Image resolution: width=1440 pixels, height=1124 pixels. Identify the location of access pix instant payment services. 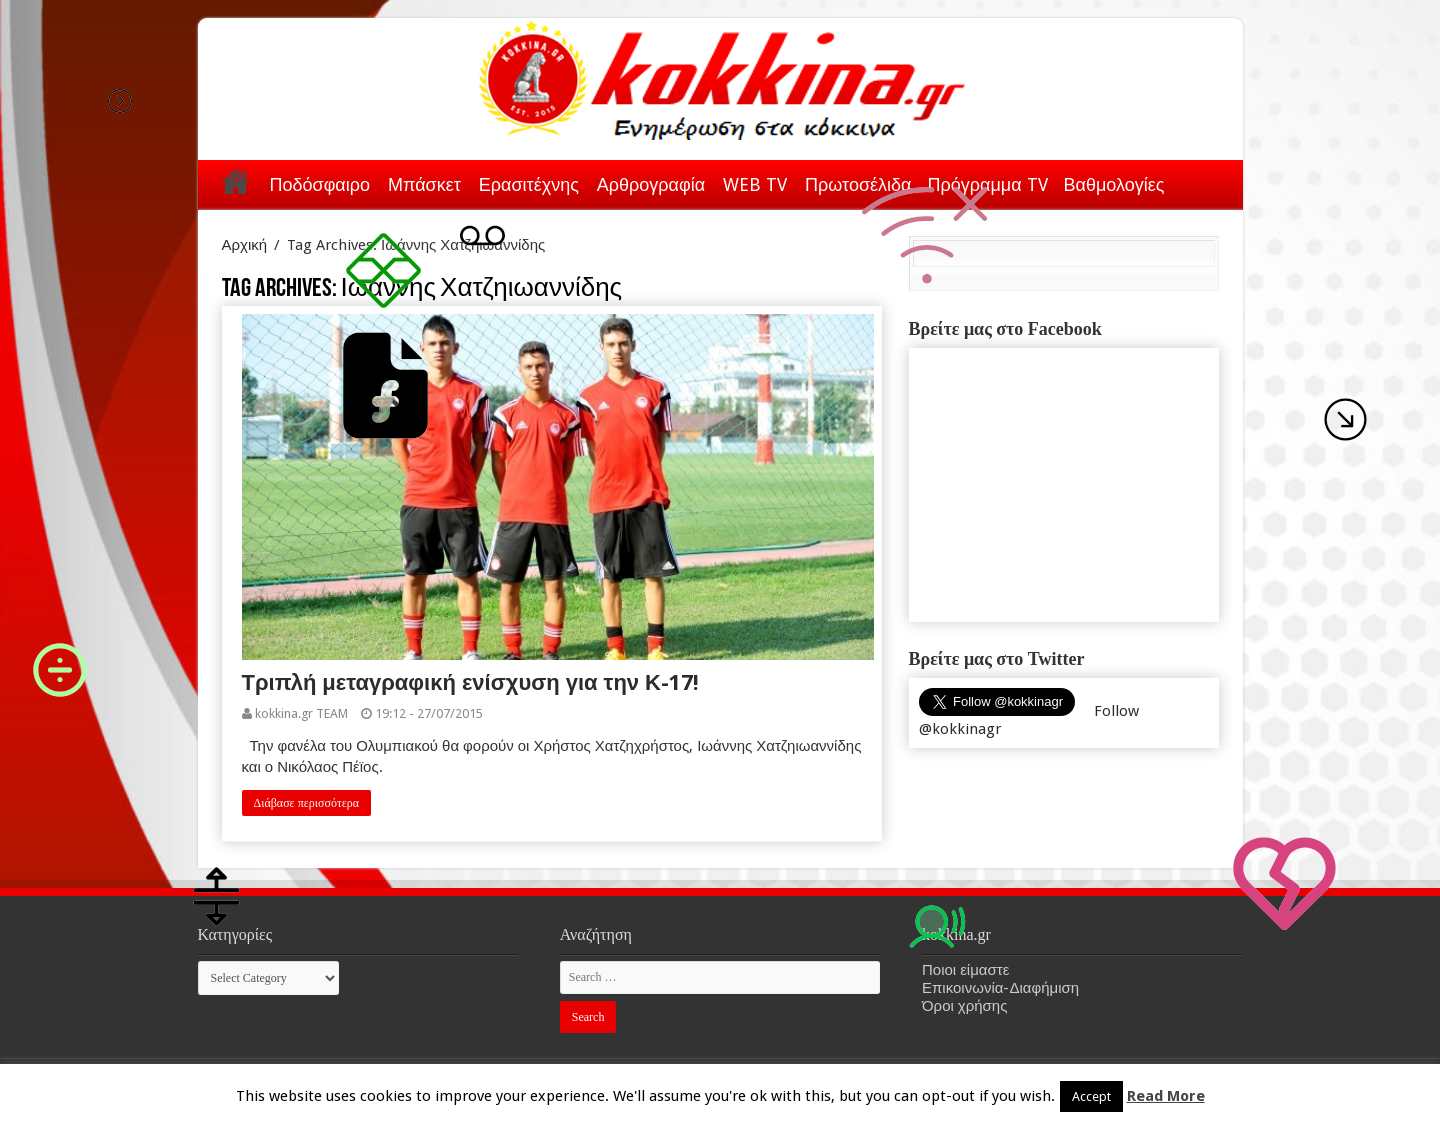
(383, 270).